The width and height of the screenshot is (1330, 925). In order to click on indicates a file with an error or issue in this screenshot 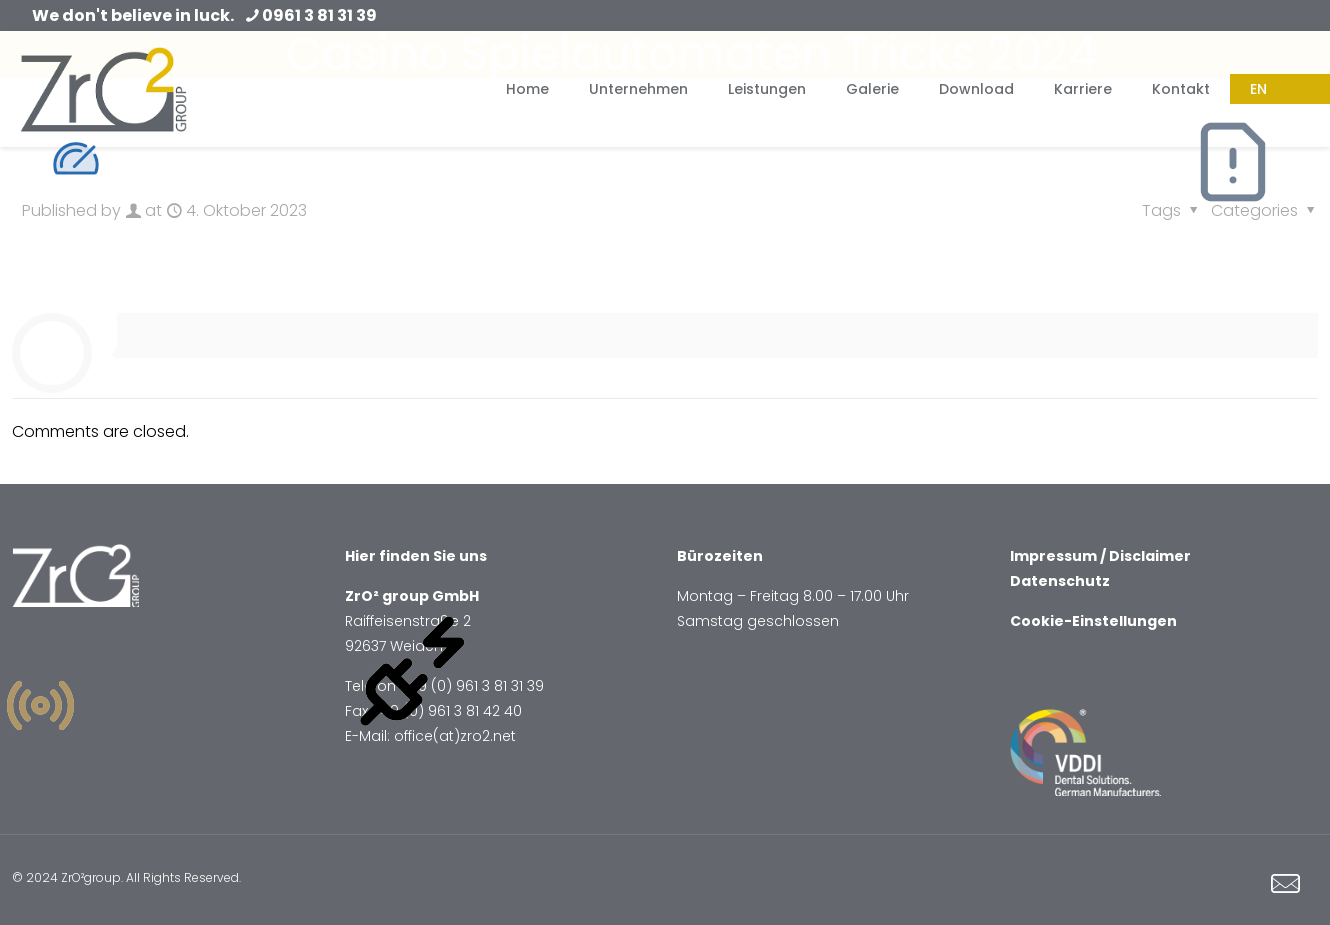, I will do `click(1233, 162)`.